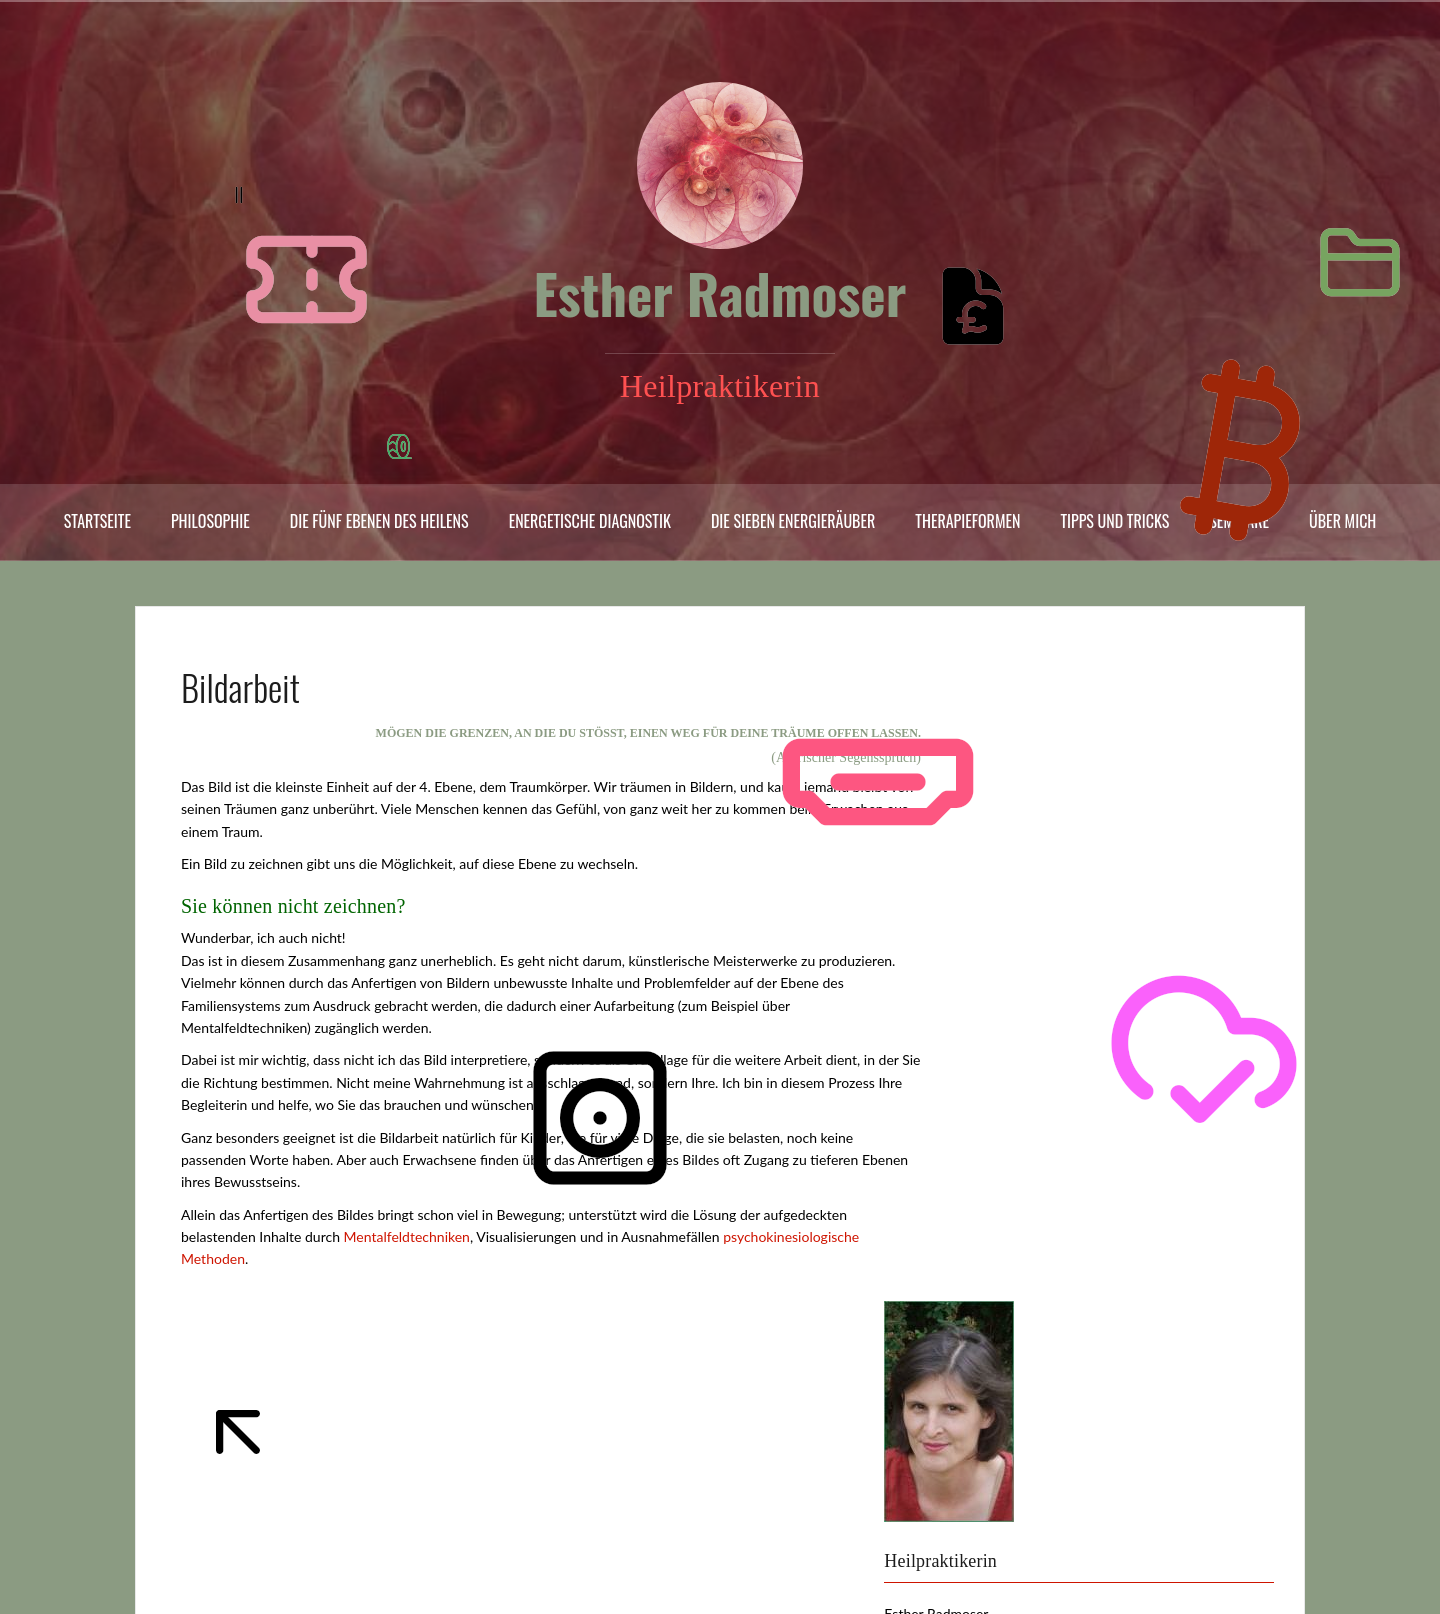 This screenshot has width=1440, height=1614. Describe the element at coordinates (244, 195) in the screenshot. I see `indicates a count or tally of two` at that location.